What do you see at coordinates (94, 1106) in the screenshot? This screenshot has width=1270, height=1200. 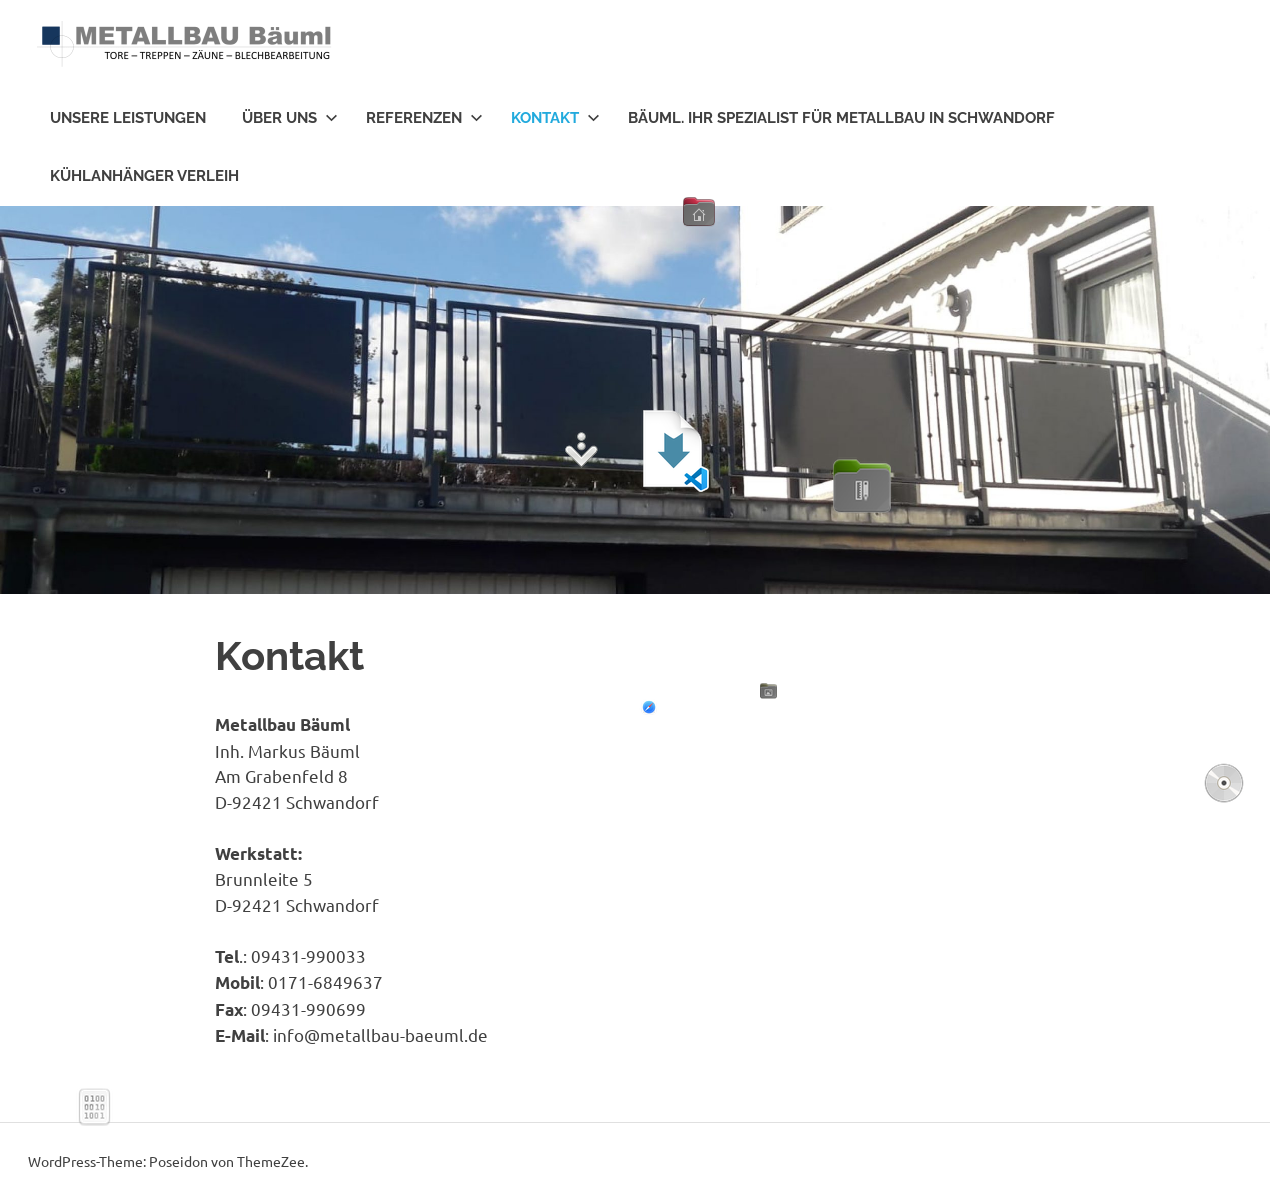 I see `indicates a binary or raw data file` at bounding box center [94, 1106].